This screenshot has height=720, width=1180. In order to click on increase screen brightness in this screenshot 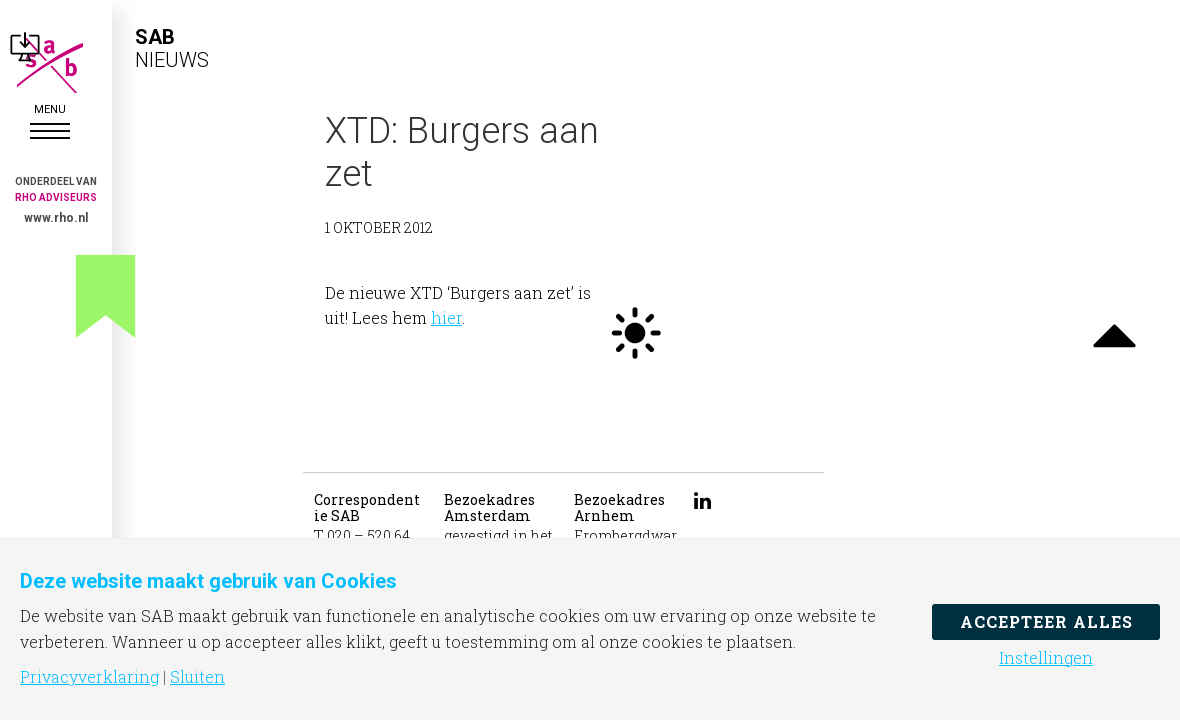, I will do `click(635, 333)`.